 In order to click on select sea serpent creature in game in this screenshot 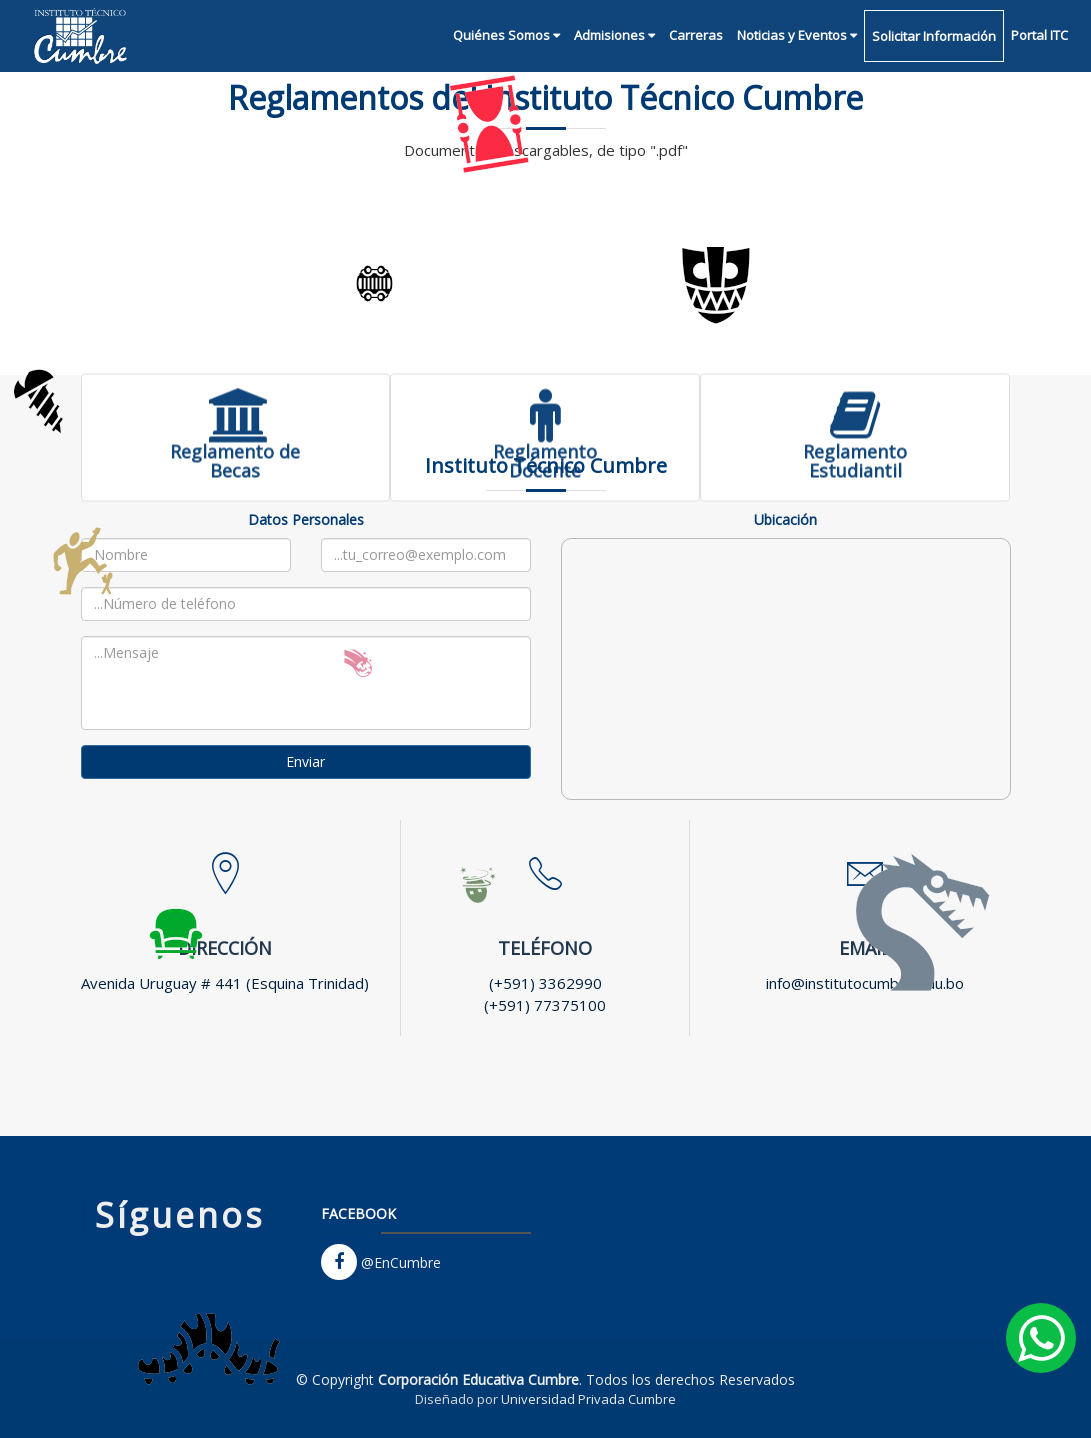, I will do `click(921, 922)`.